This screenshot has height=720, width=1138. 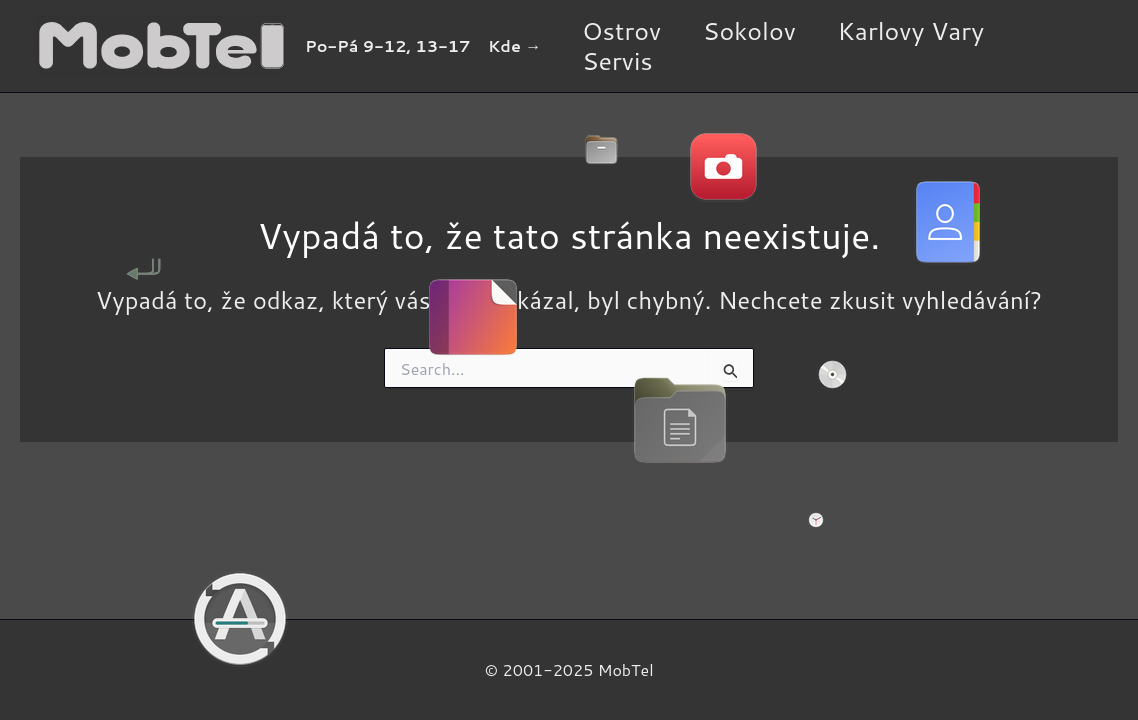 I want to click on open the contacts or address book app, so click(x=948, y=222).